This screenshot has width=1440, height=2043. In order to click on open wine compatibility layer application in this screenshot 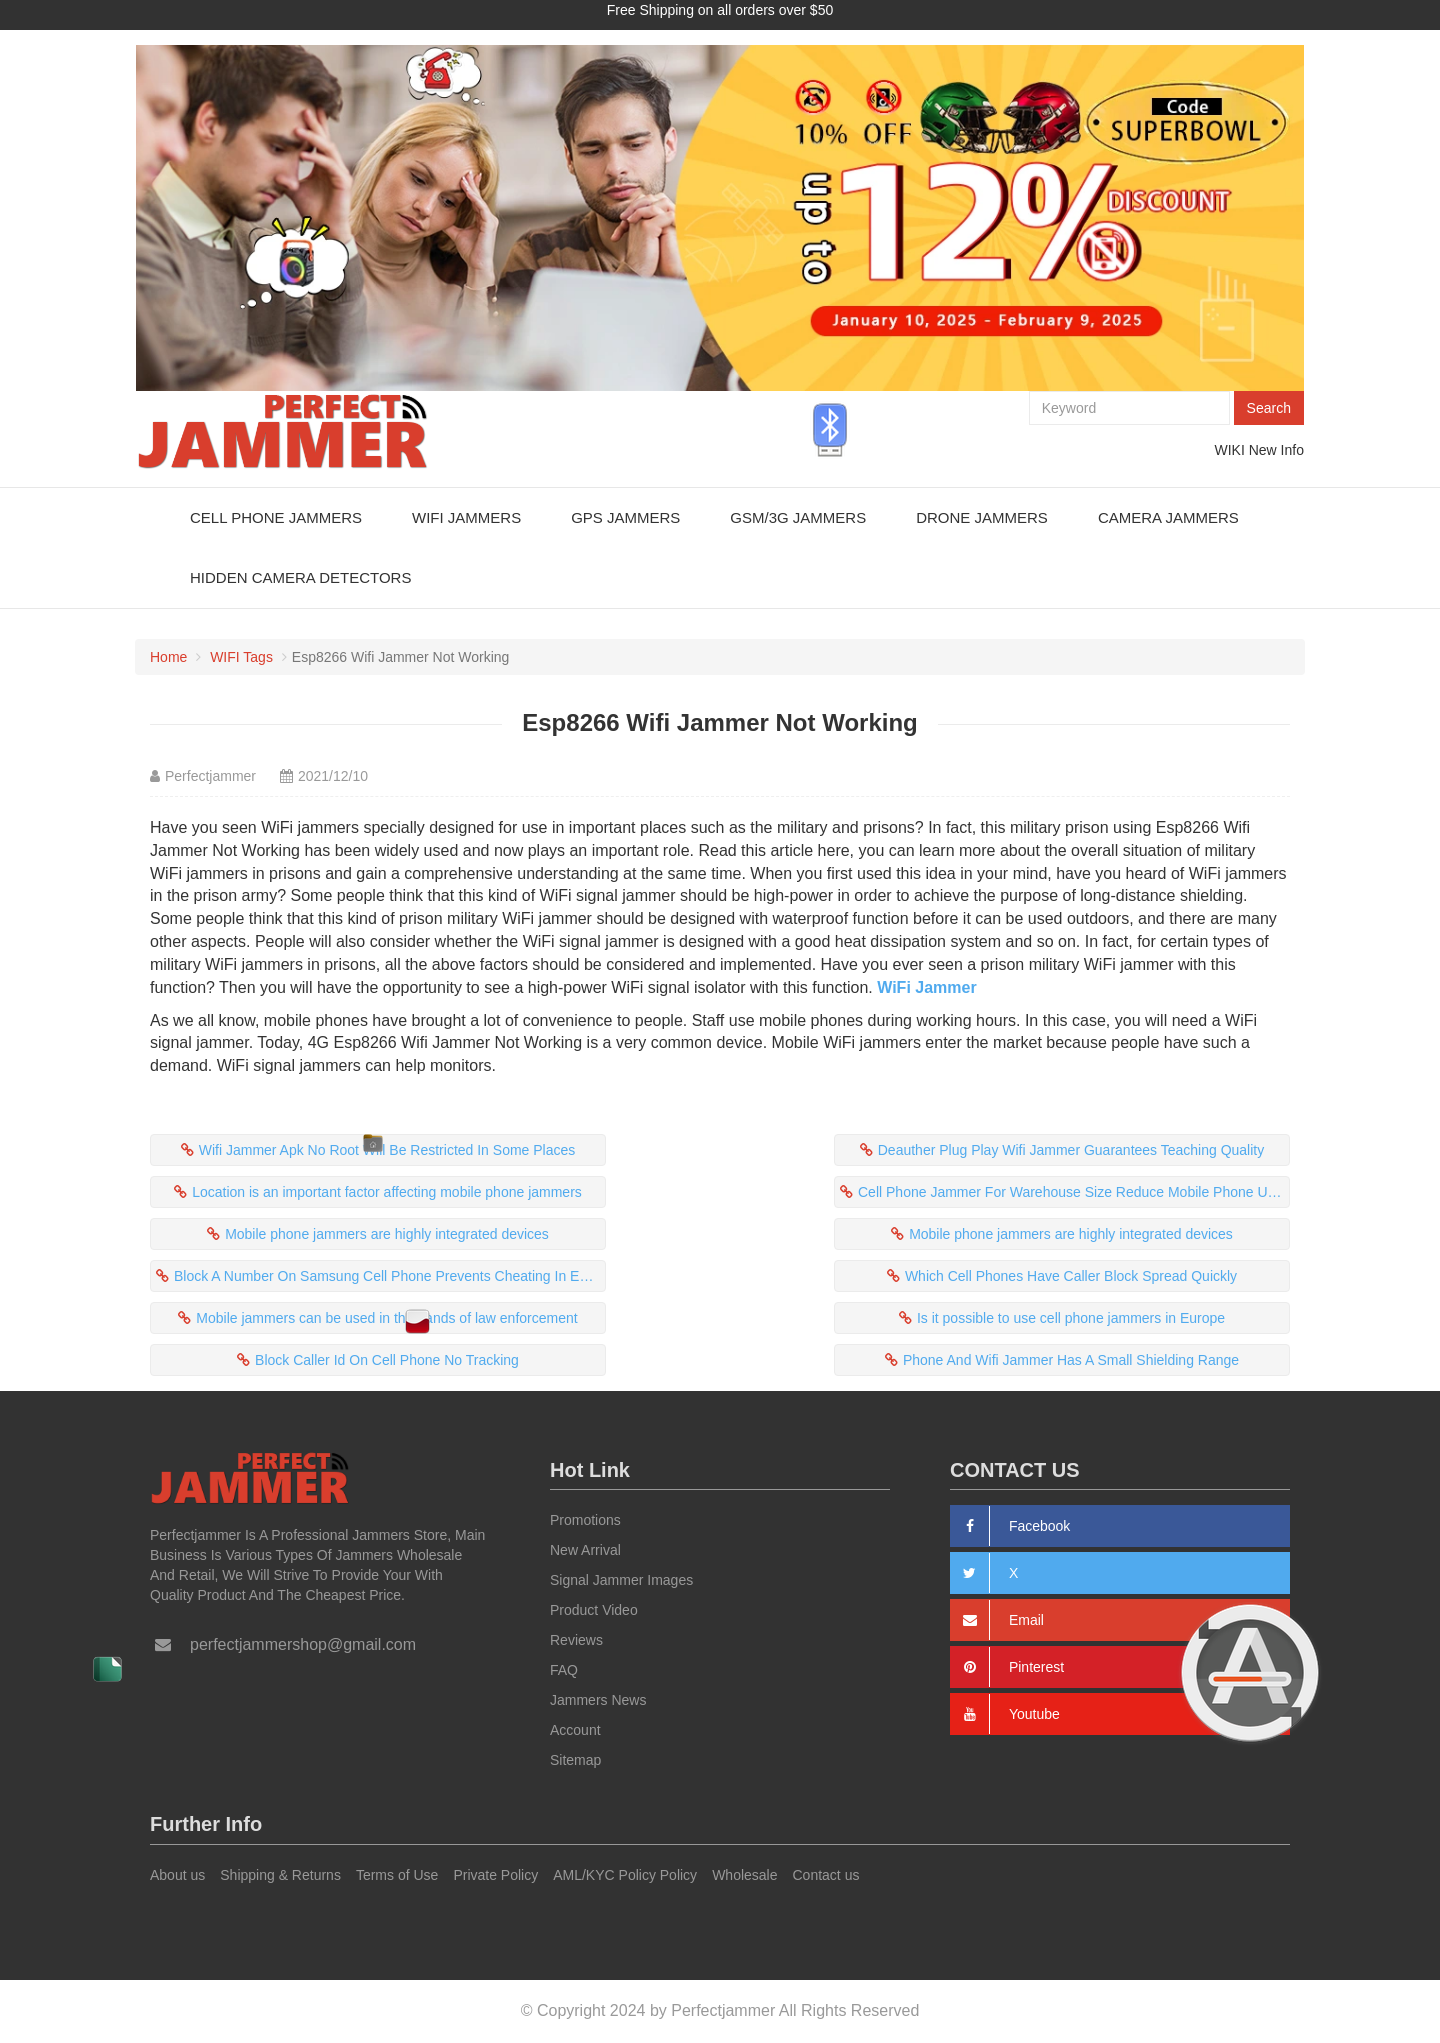, I will do `click(417, 1321)`.